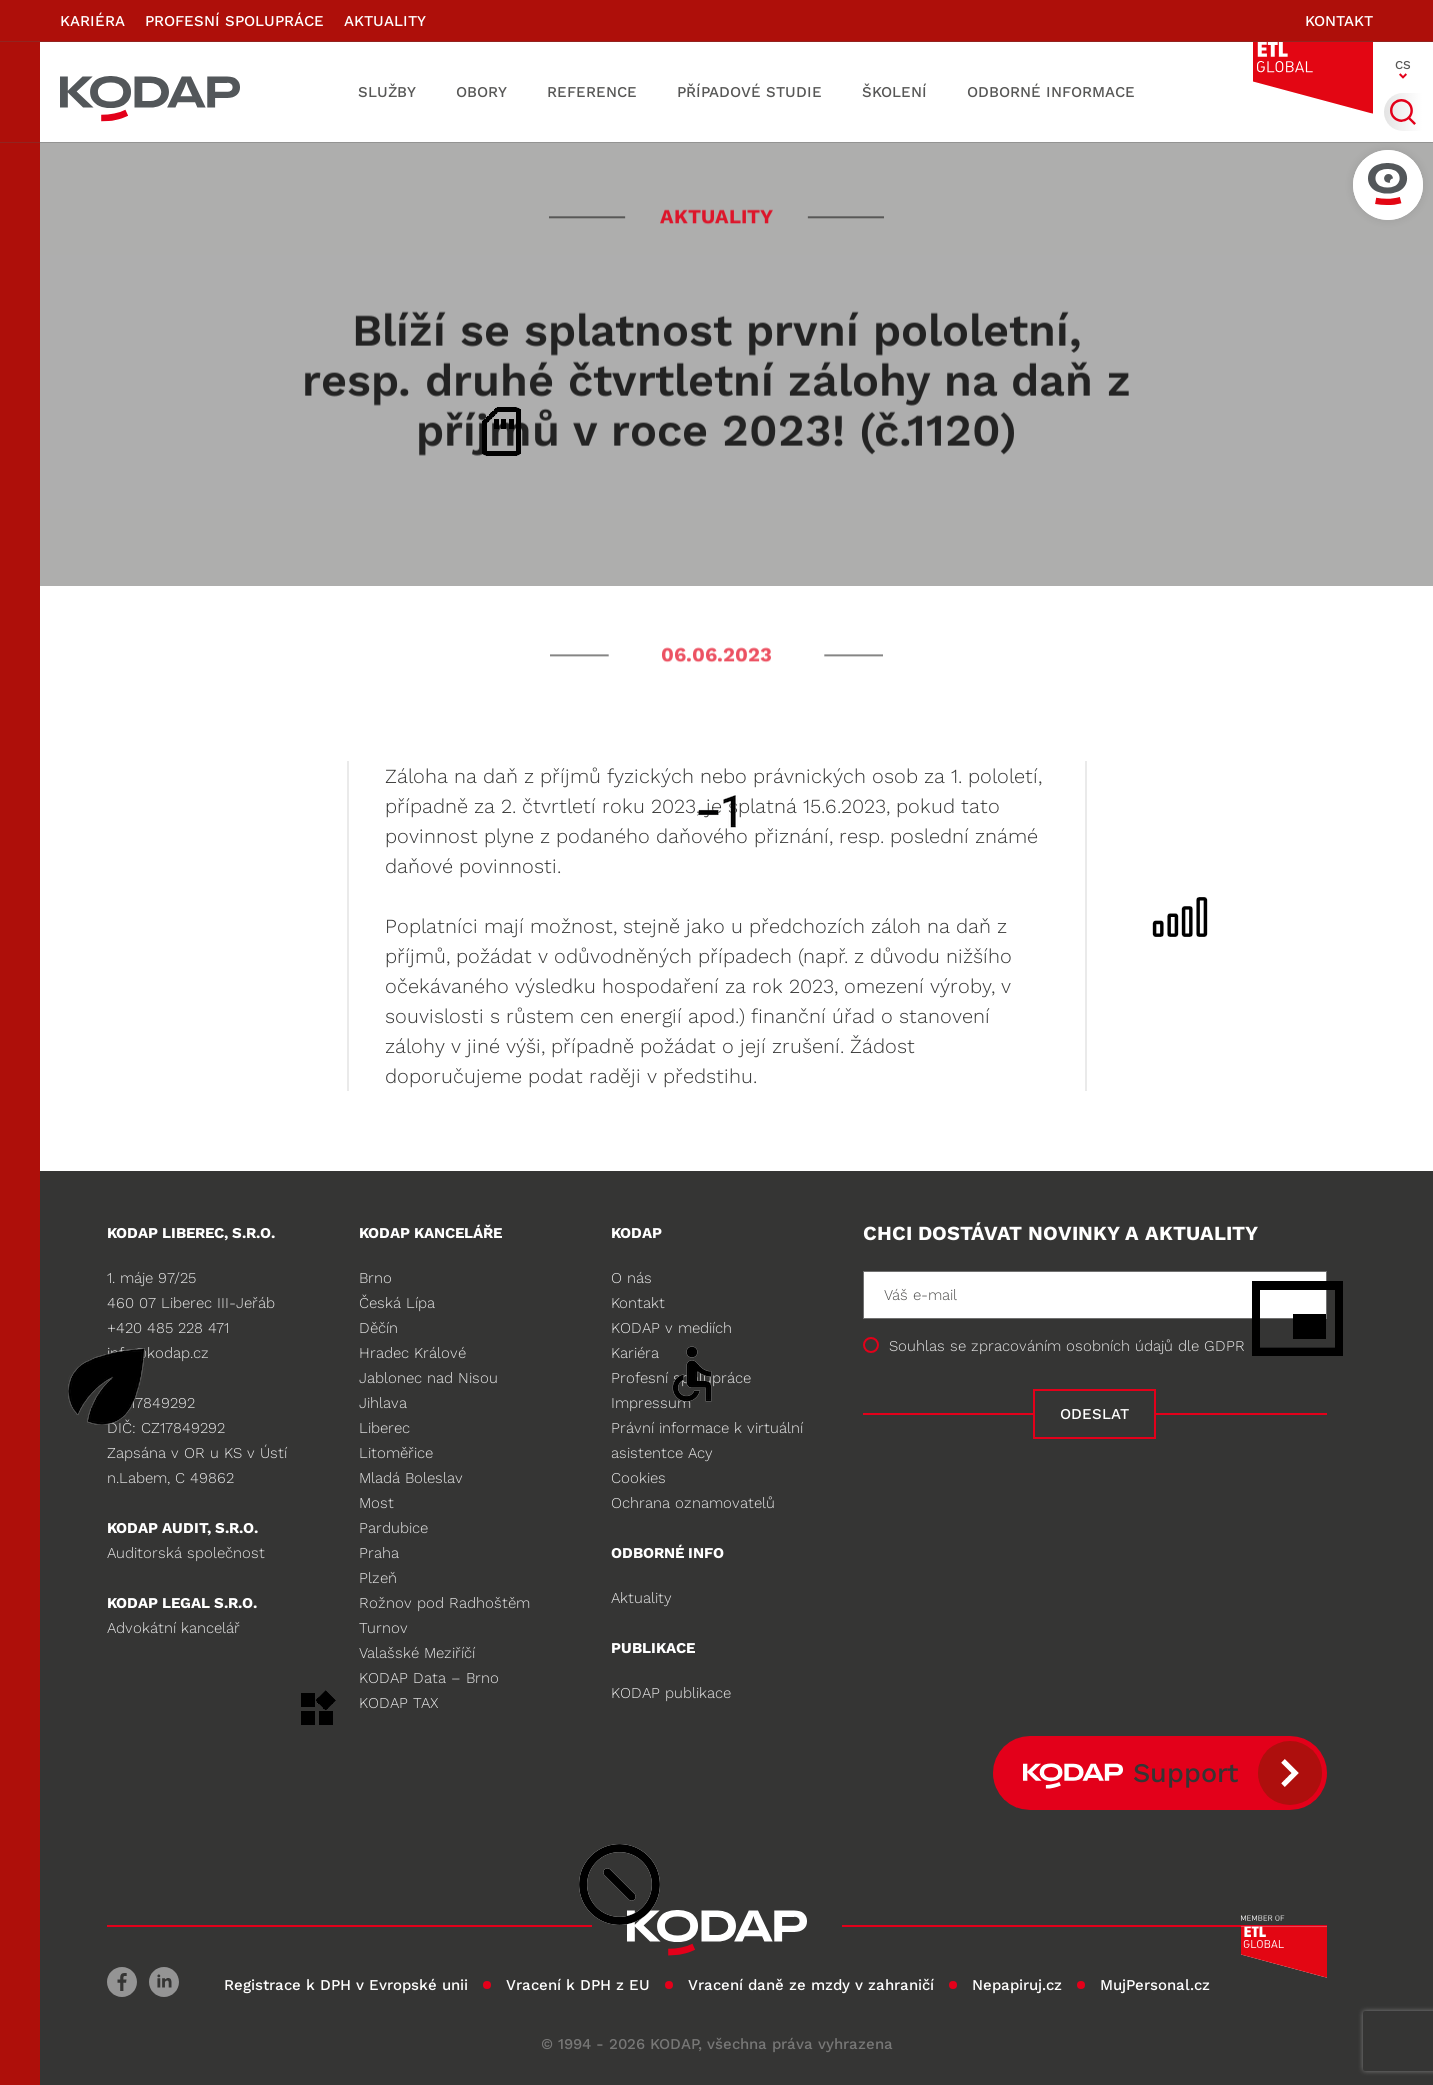  I want to click on decrease exposure by one stop, so click(718, 812).